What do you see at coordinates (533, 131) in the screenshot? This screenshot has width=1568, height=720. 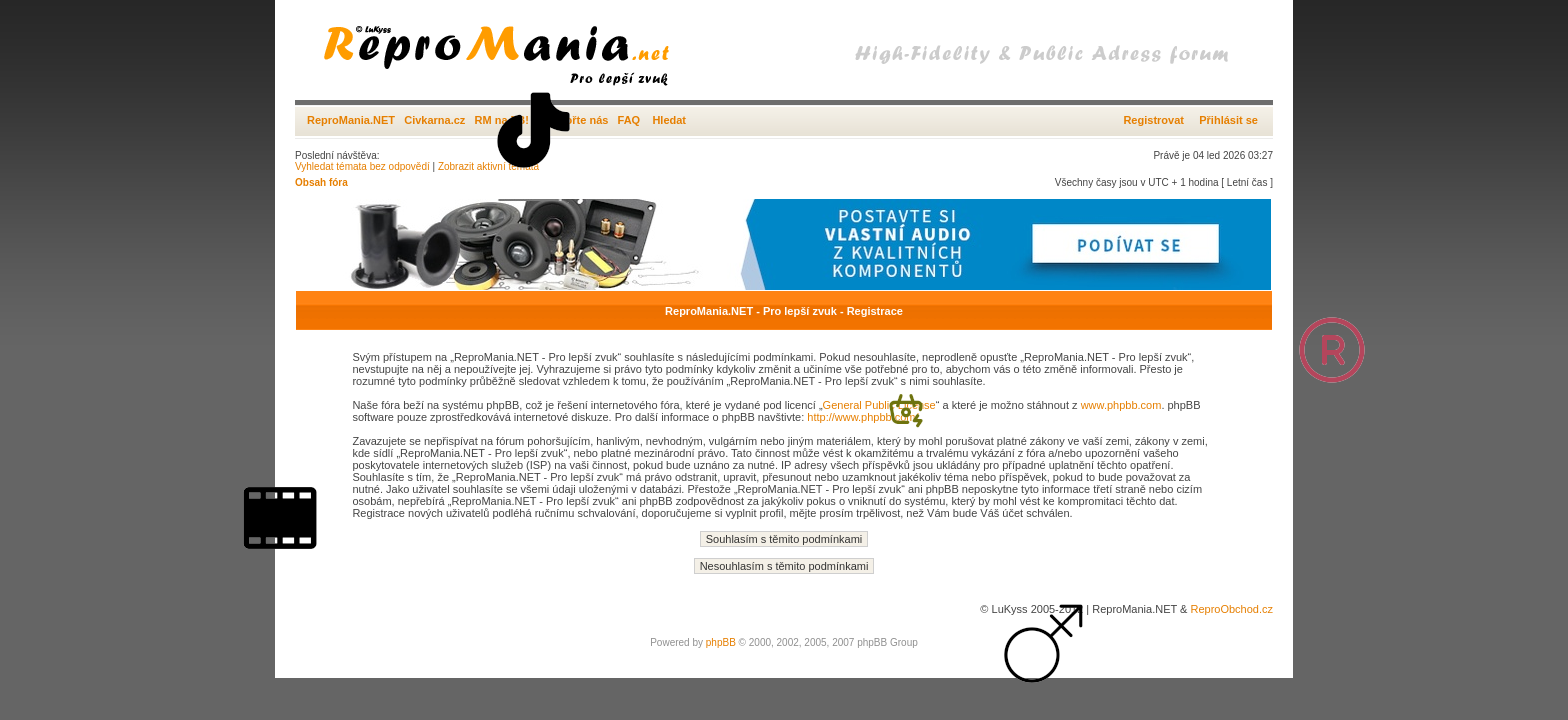 I see `open the TikTok app` at bounding box center [533, 131].